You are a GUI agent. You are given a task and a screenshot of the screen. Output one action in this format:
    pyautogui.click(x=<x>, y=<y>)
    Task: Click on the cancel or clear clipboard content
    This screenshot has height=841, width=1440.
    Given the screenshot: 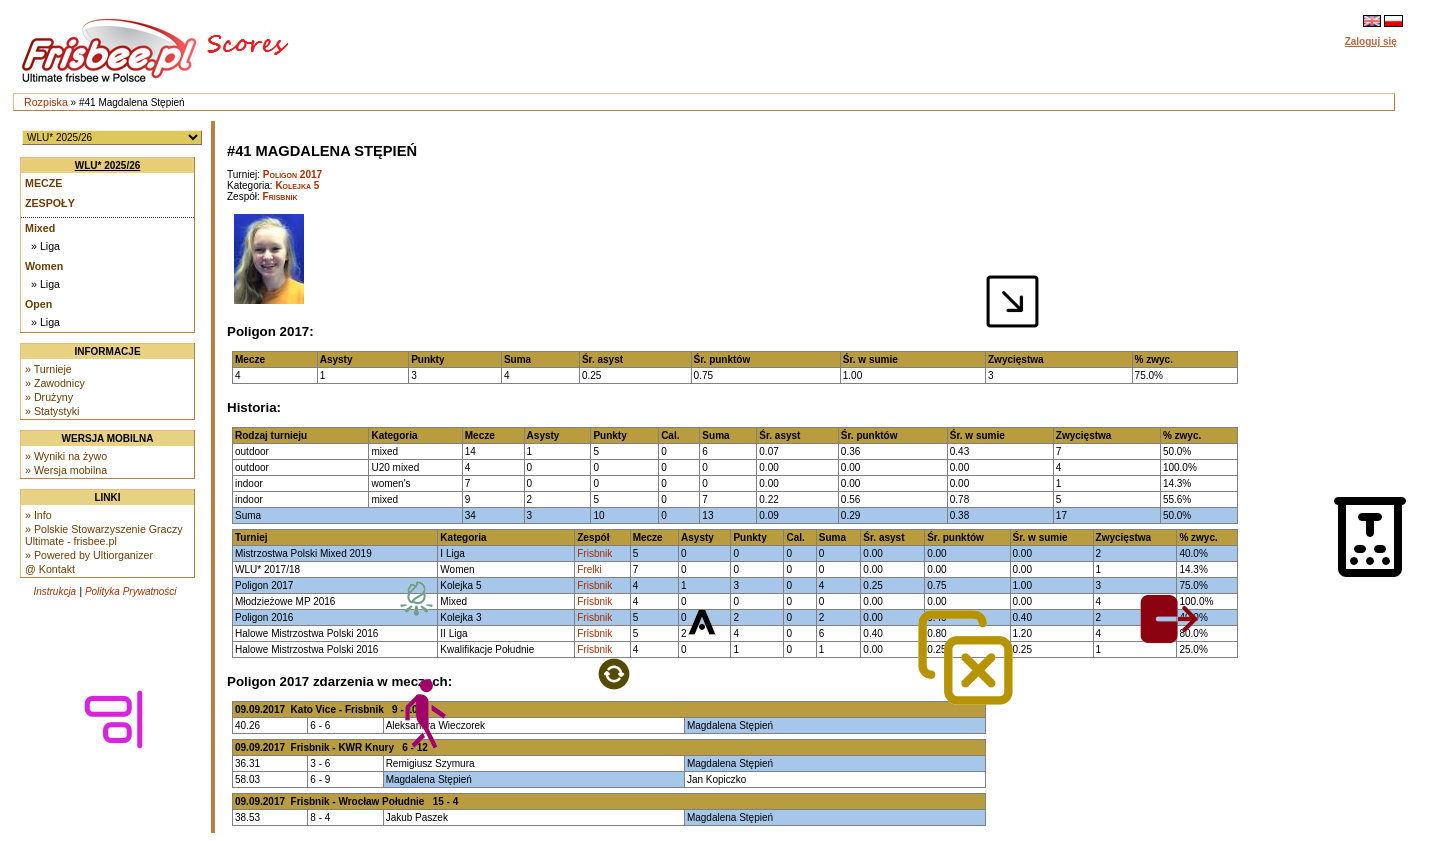 What is the action you would take?
    pyautogui.click(x=965, y=657)
    